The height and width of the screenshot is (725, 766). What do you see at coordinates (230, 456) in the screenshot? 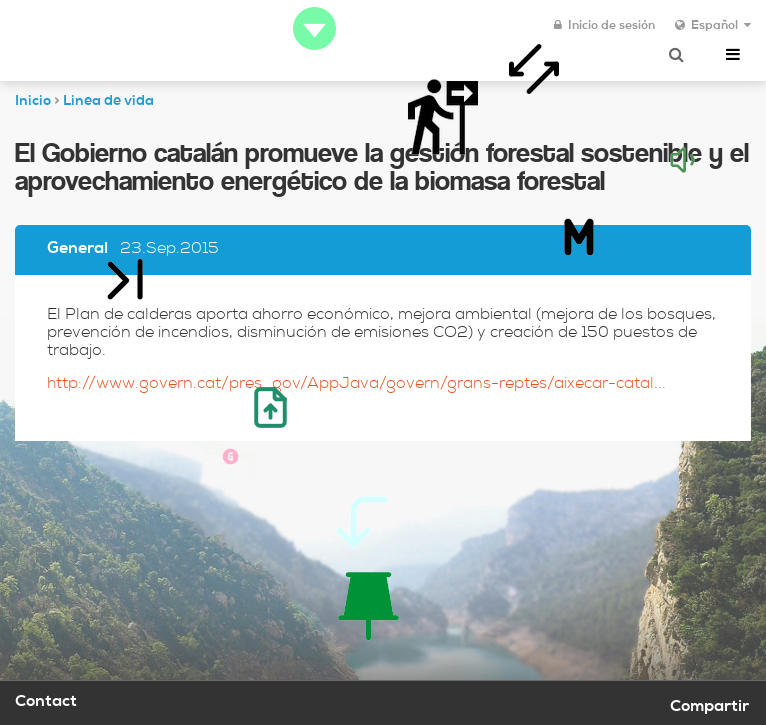
I see `google account or service indicator` at bounding box center [230, 456].